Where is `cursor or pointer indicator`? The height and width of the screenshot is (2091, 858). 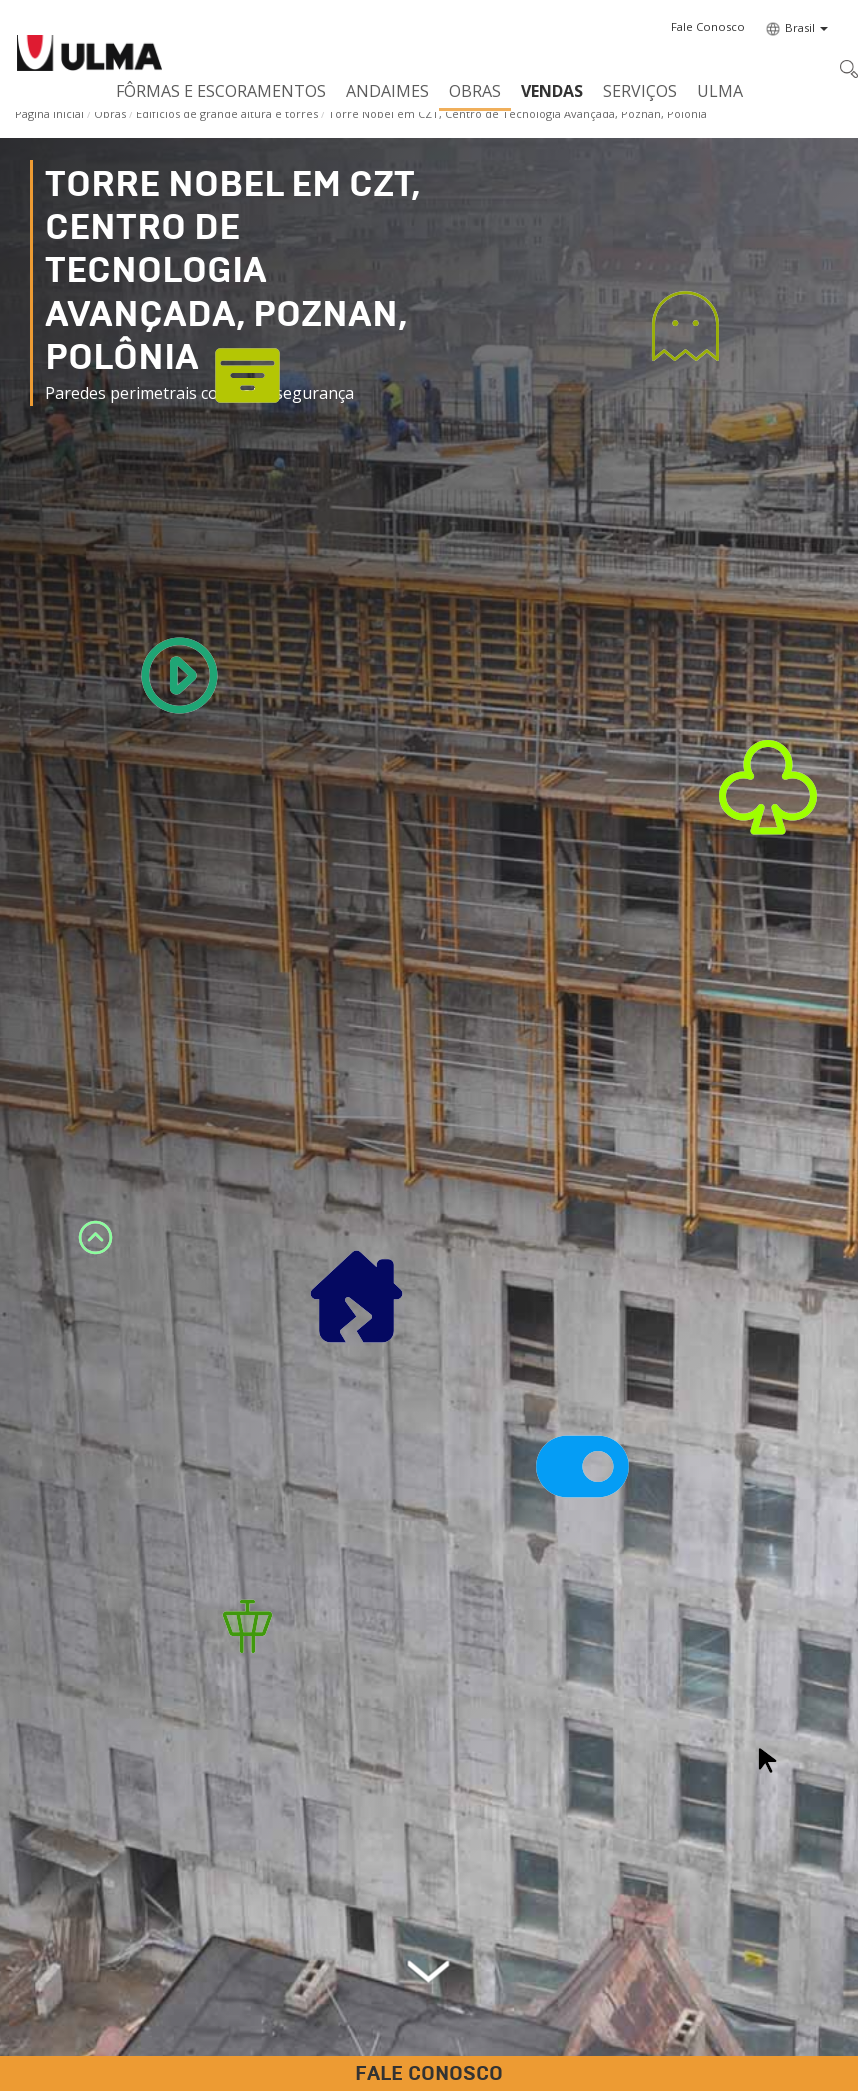
cursor or pointer indicator is located at coordinates (766, 1760).